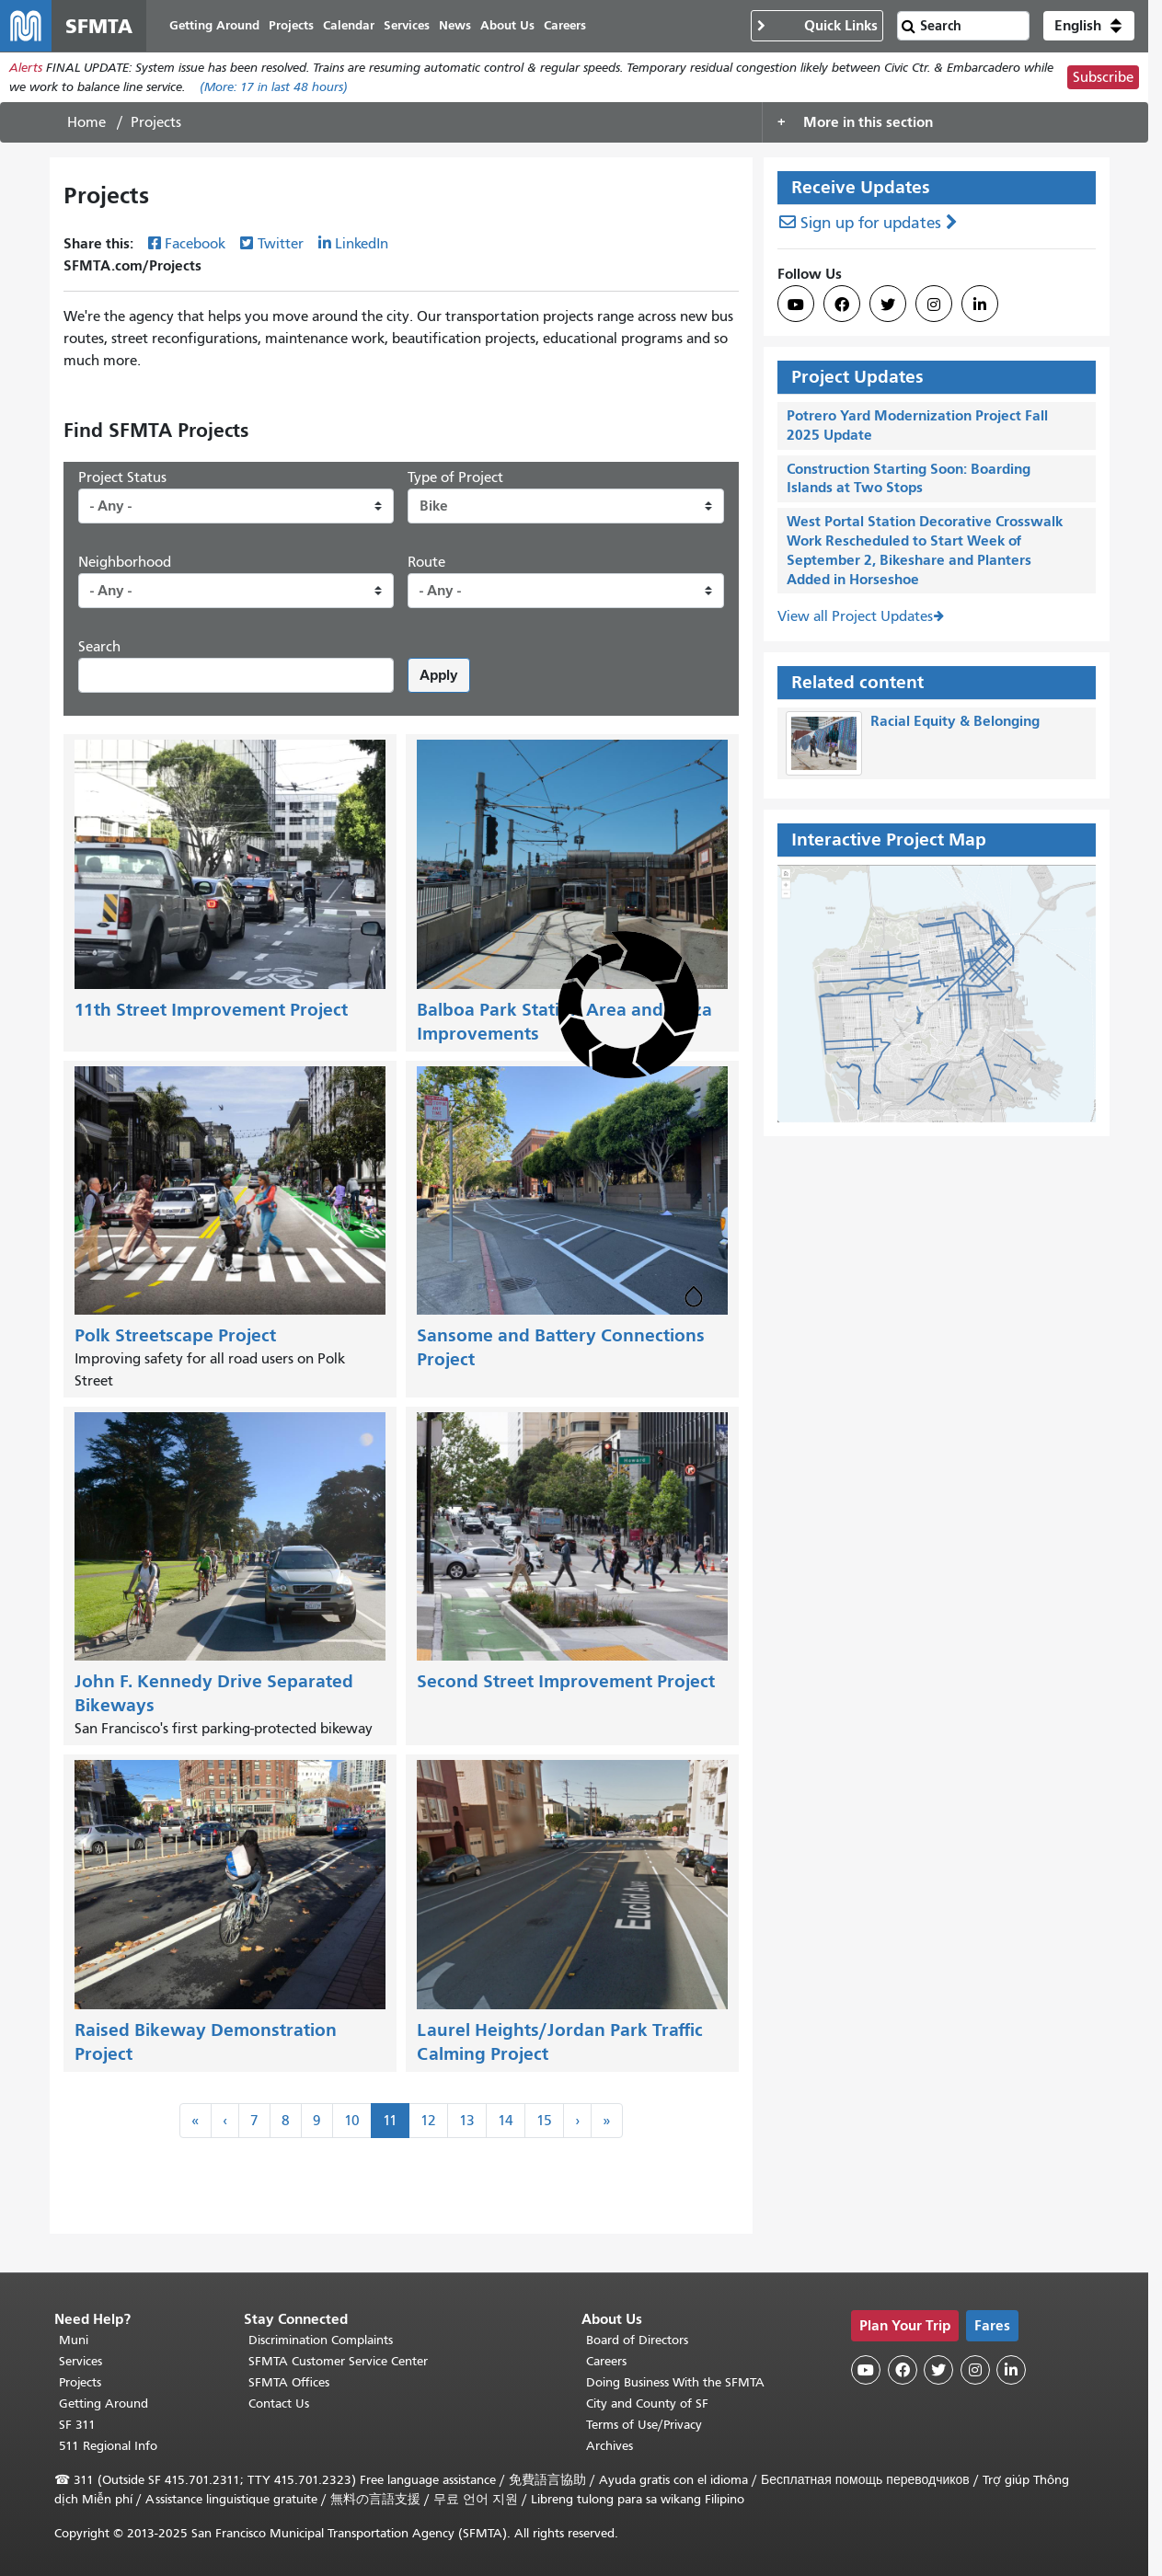 This screenshot has height=2576, width=1162. What do you see at coordinates (694, 1297) in the screenshot?
I see `adjust color or opacity settings` at bounding box center [694, 1297].